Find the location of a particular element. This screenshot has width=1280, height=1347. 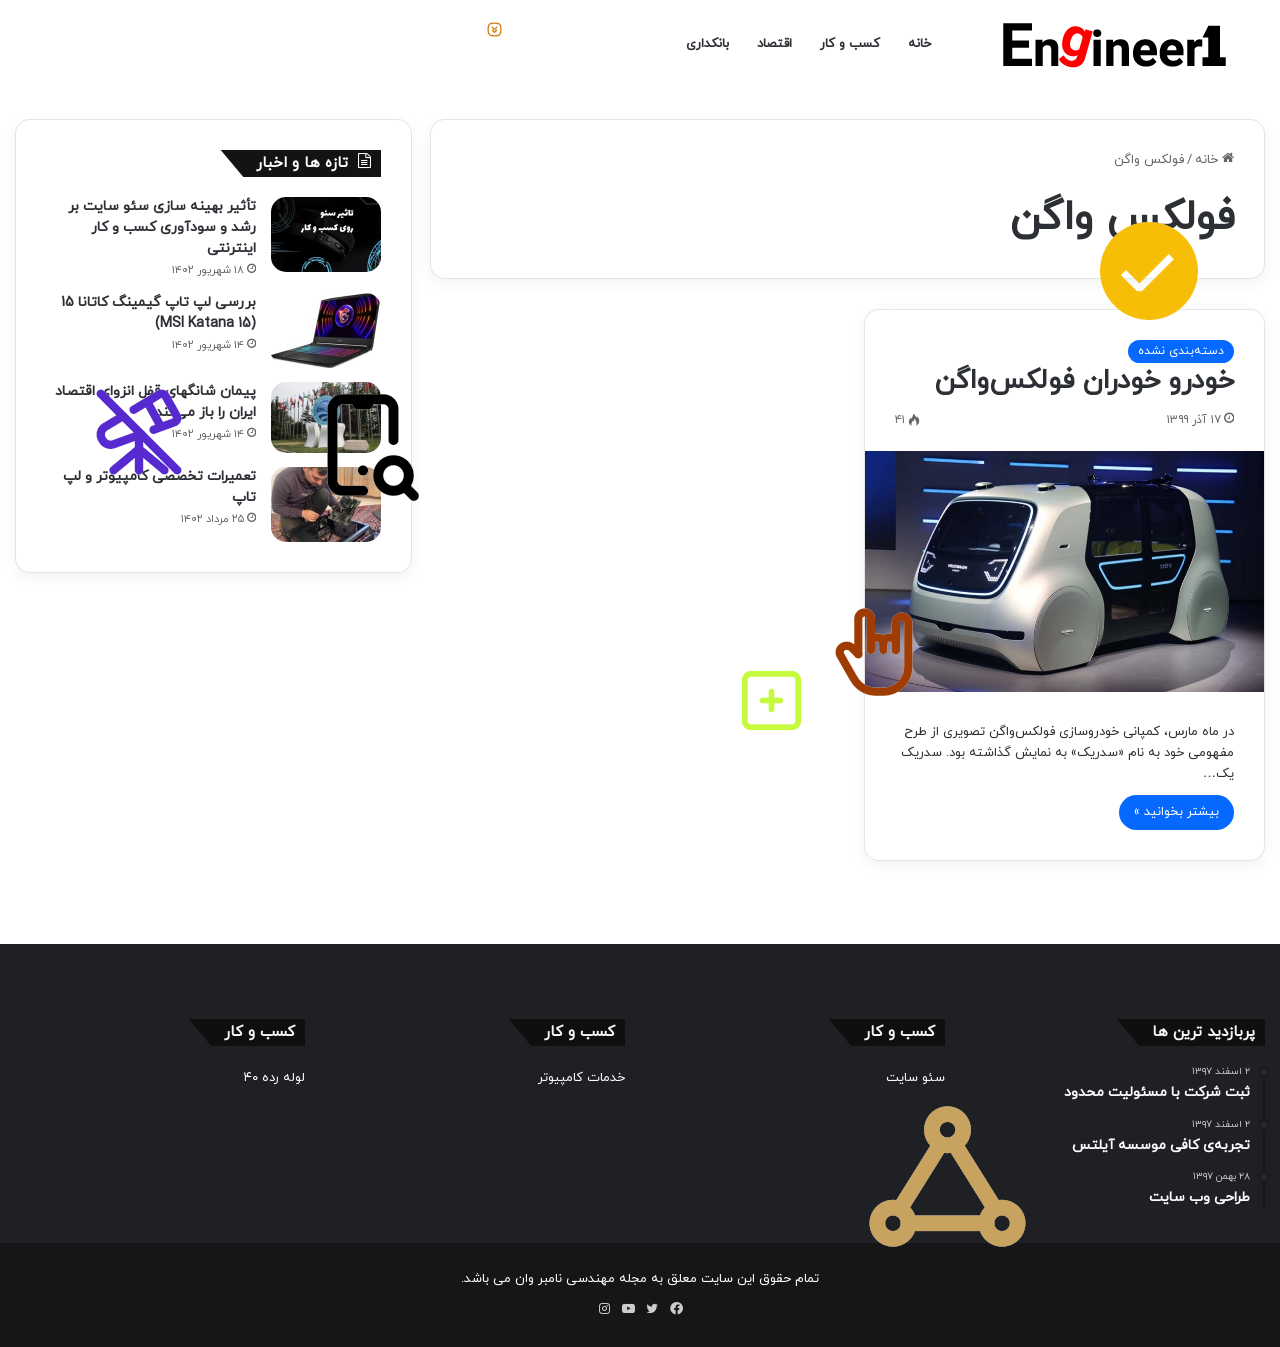

view ring network topology is located at coordinates (947, 1176).